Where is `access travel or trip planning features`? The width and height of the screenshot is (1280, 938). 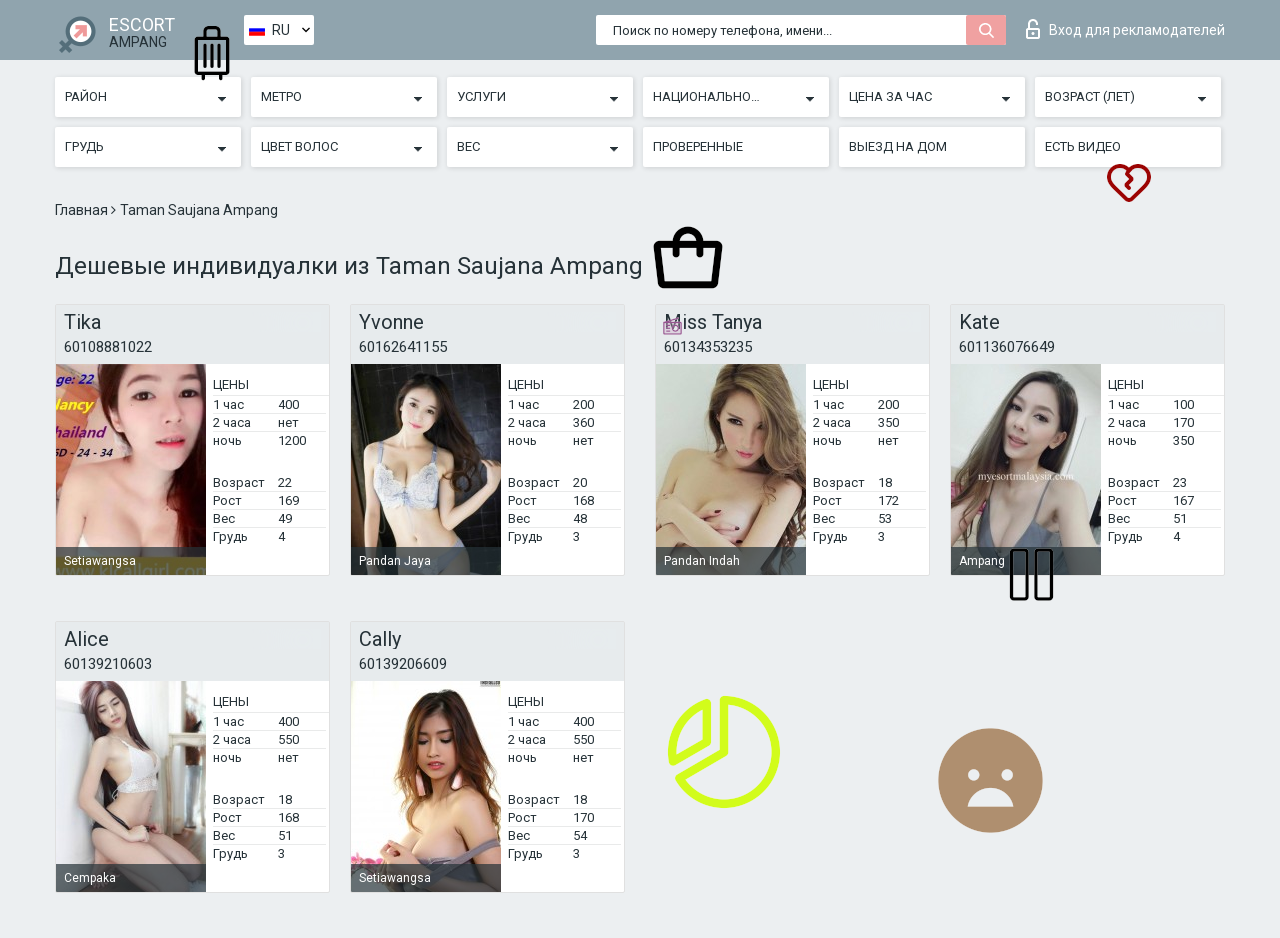 access travel or trip planning features is located at coordinates (212, 54).